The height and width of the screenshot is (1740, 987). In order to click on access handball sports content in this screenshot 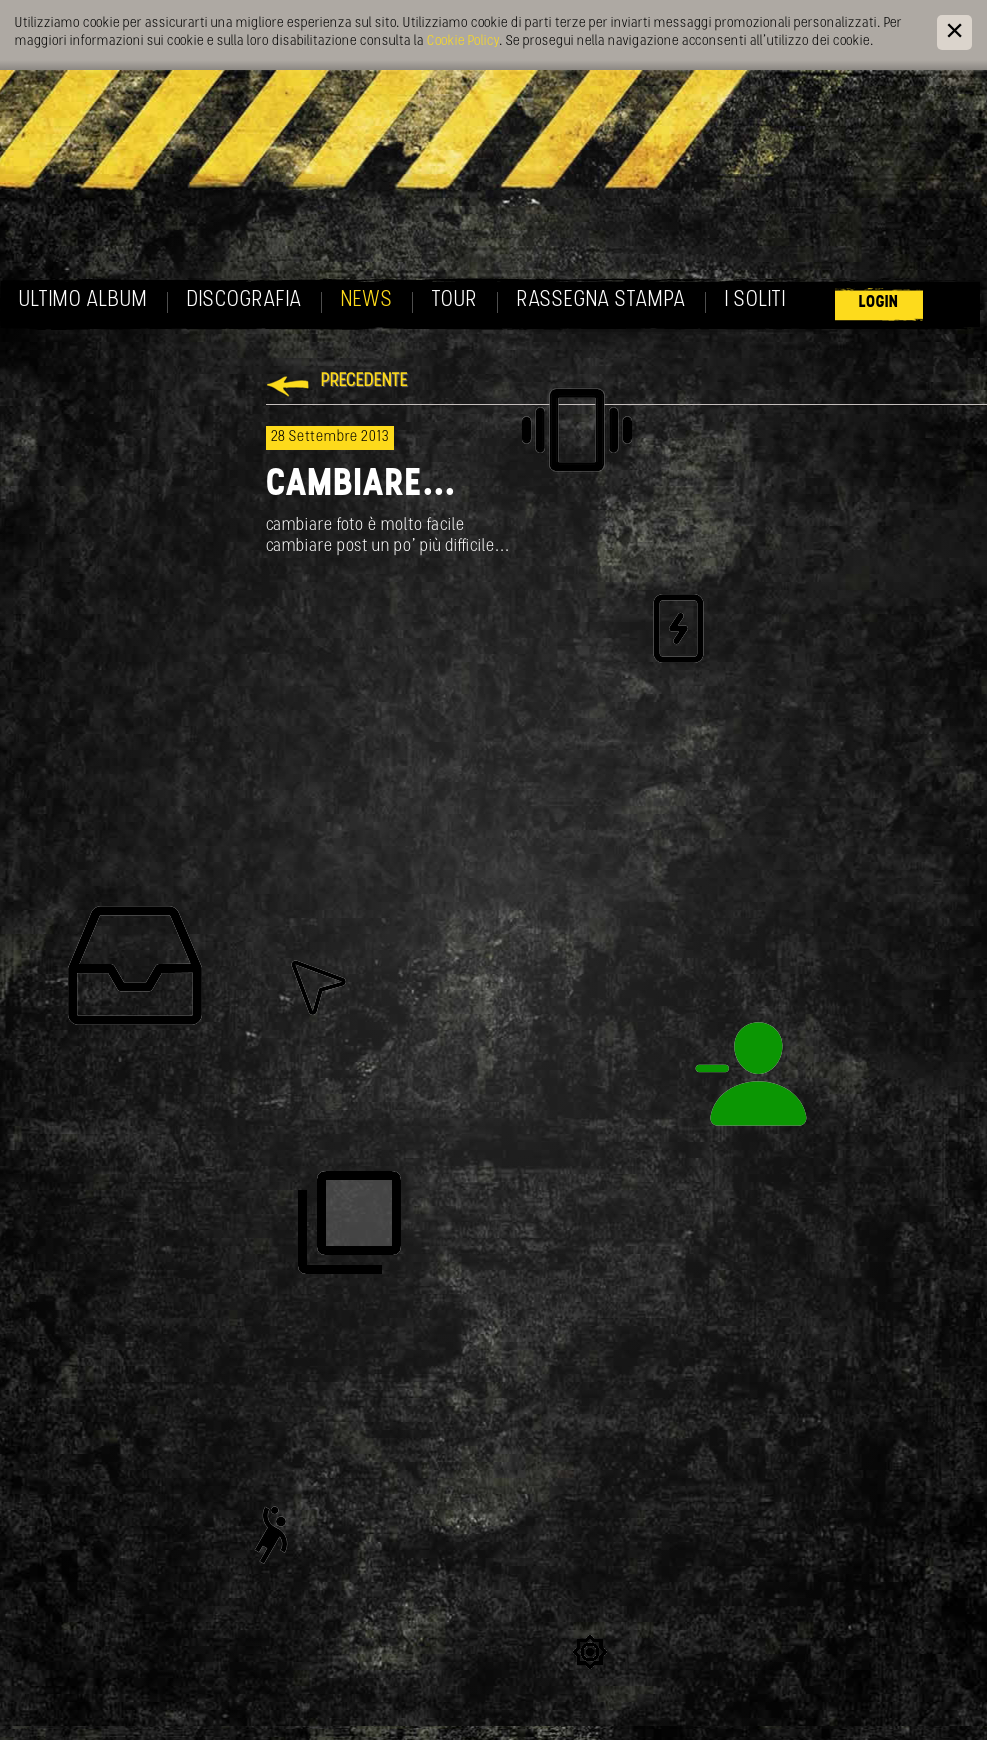, I will do `click(271, 1534)`.